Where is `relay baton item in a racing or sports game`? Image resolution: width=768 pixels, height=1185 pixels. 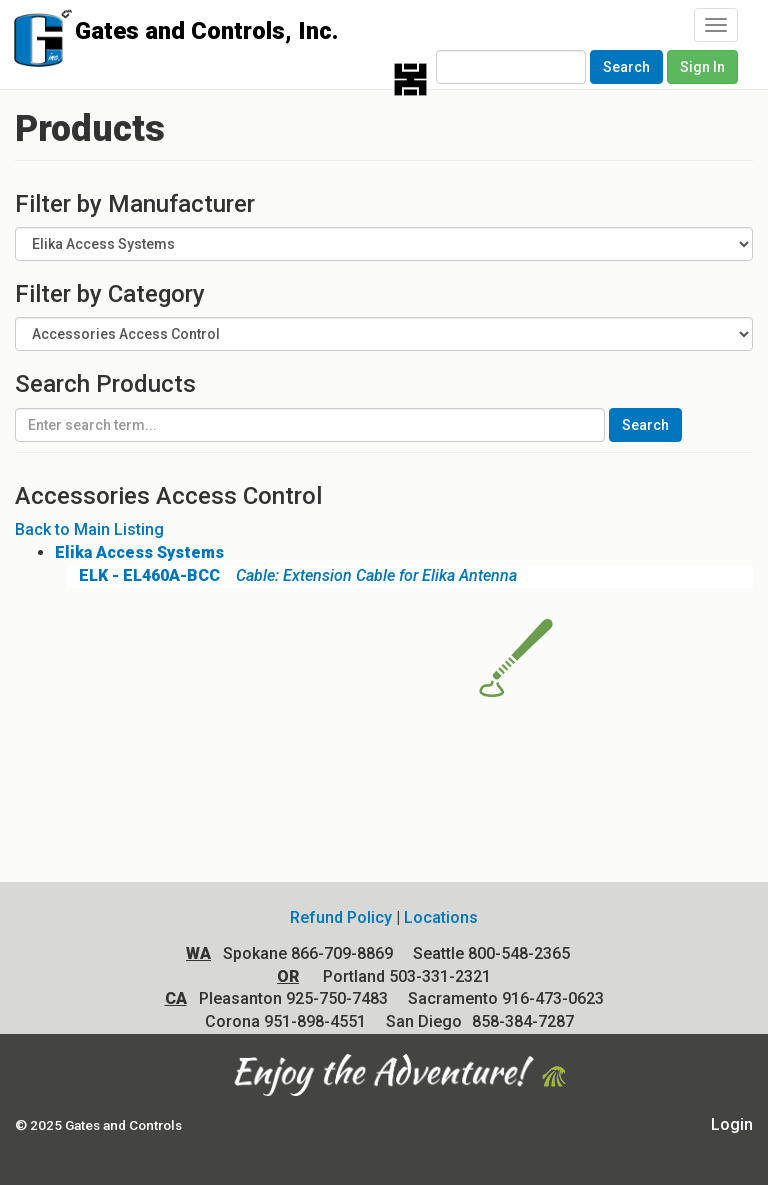 relay baton item in a racing or sports game is located at coordinates (516, 658).